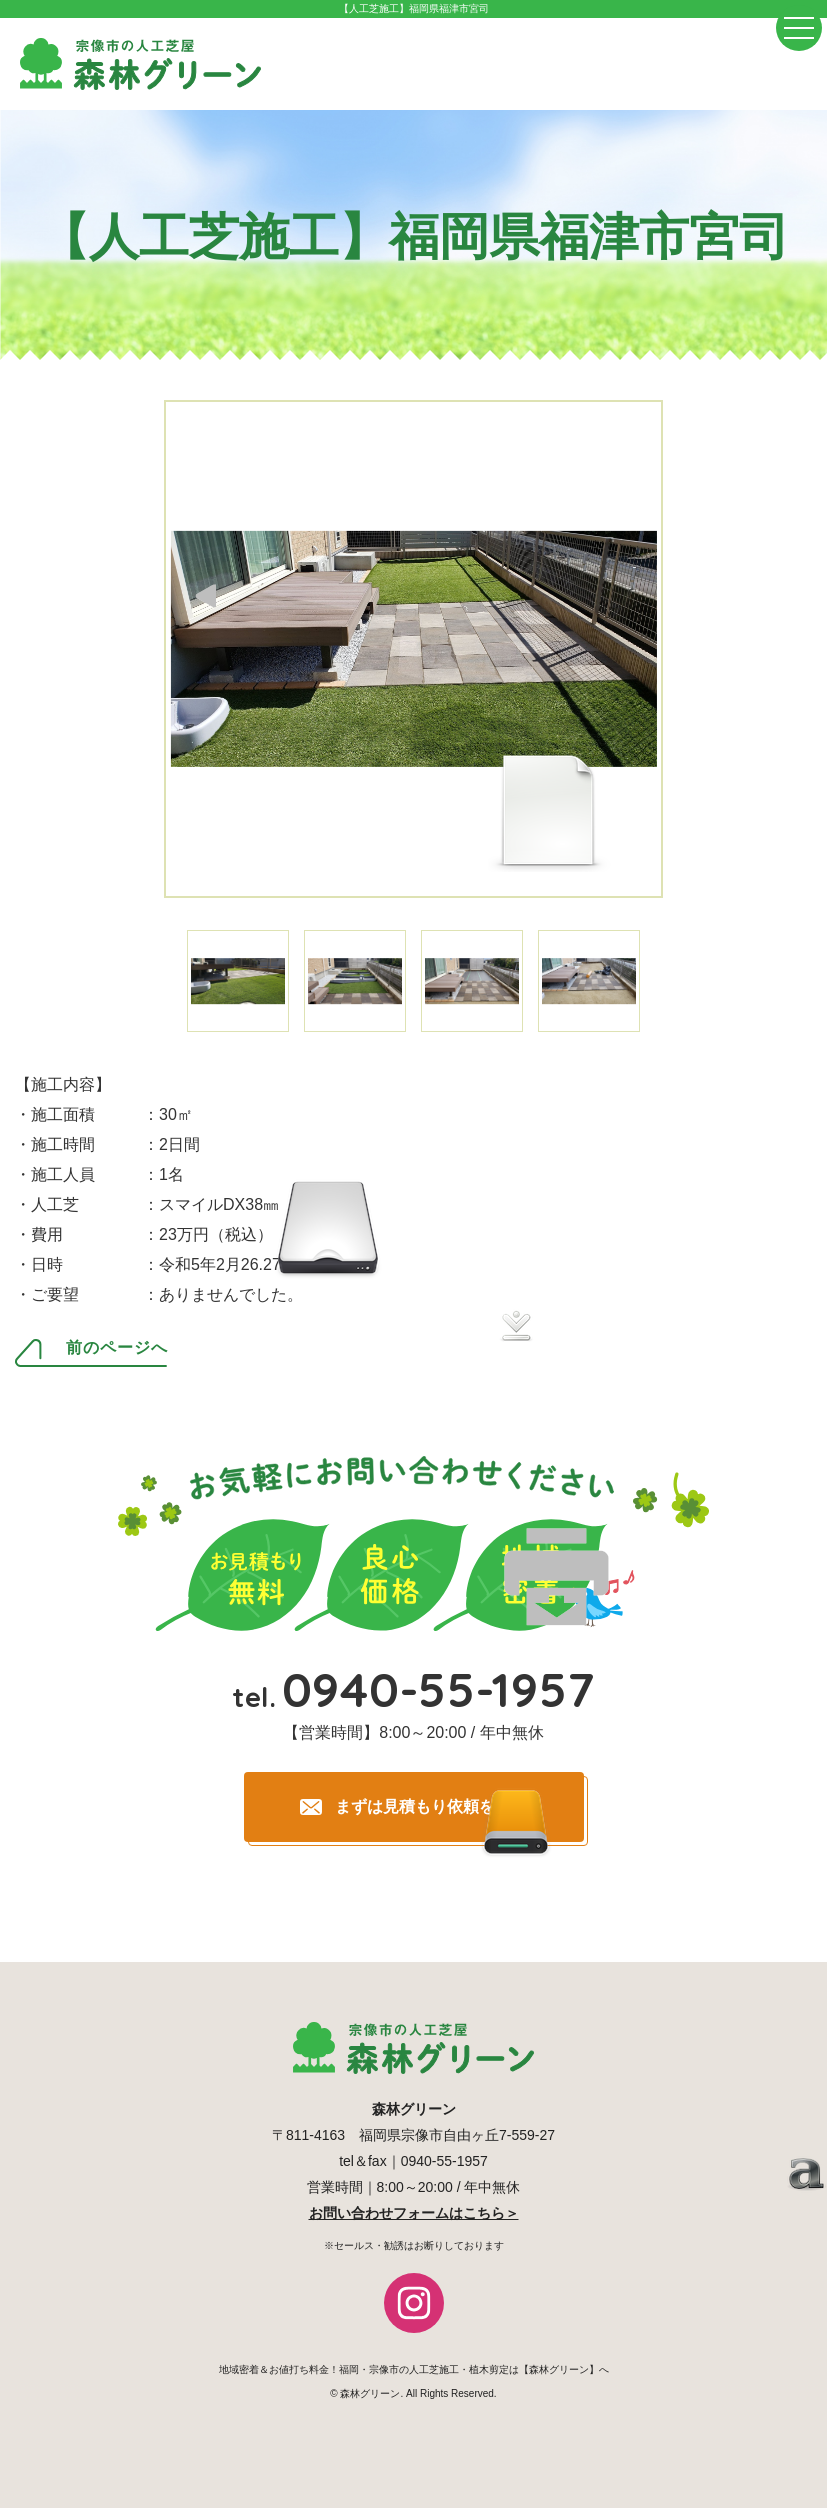 The image size is (827, 2508). What do you see at coordinates (207, 596) in the screenshot?
I see `play media in right-to-left interface` at bounding box center [207, 596].